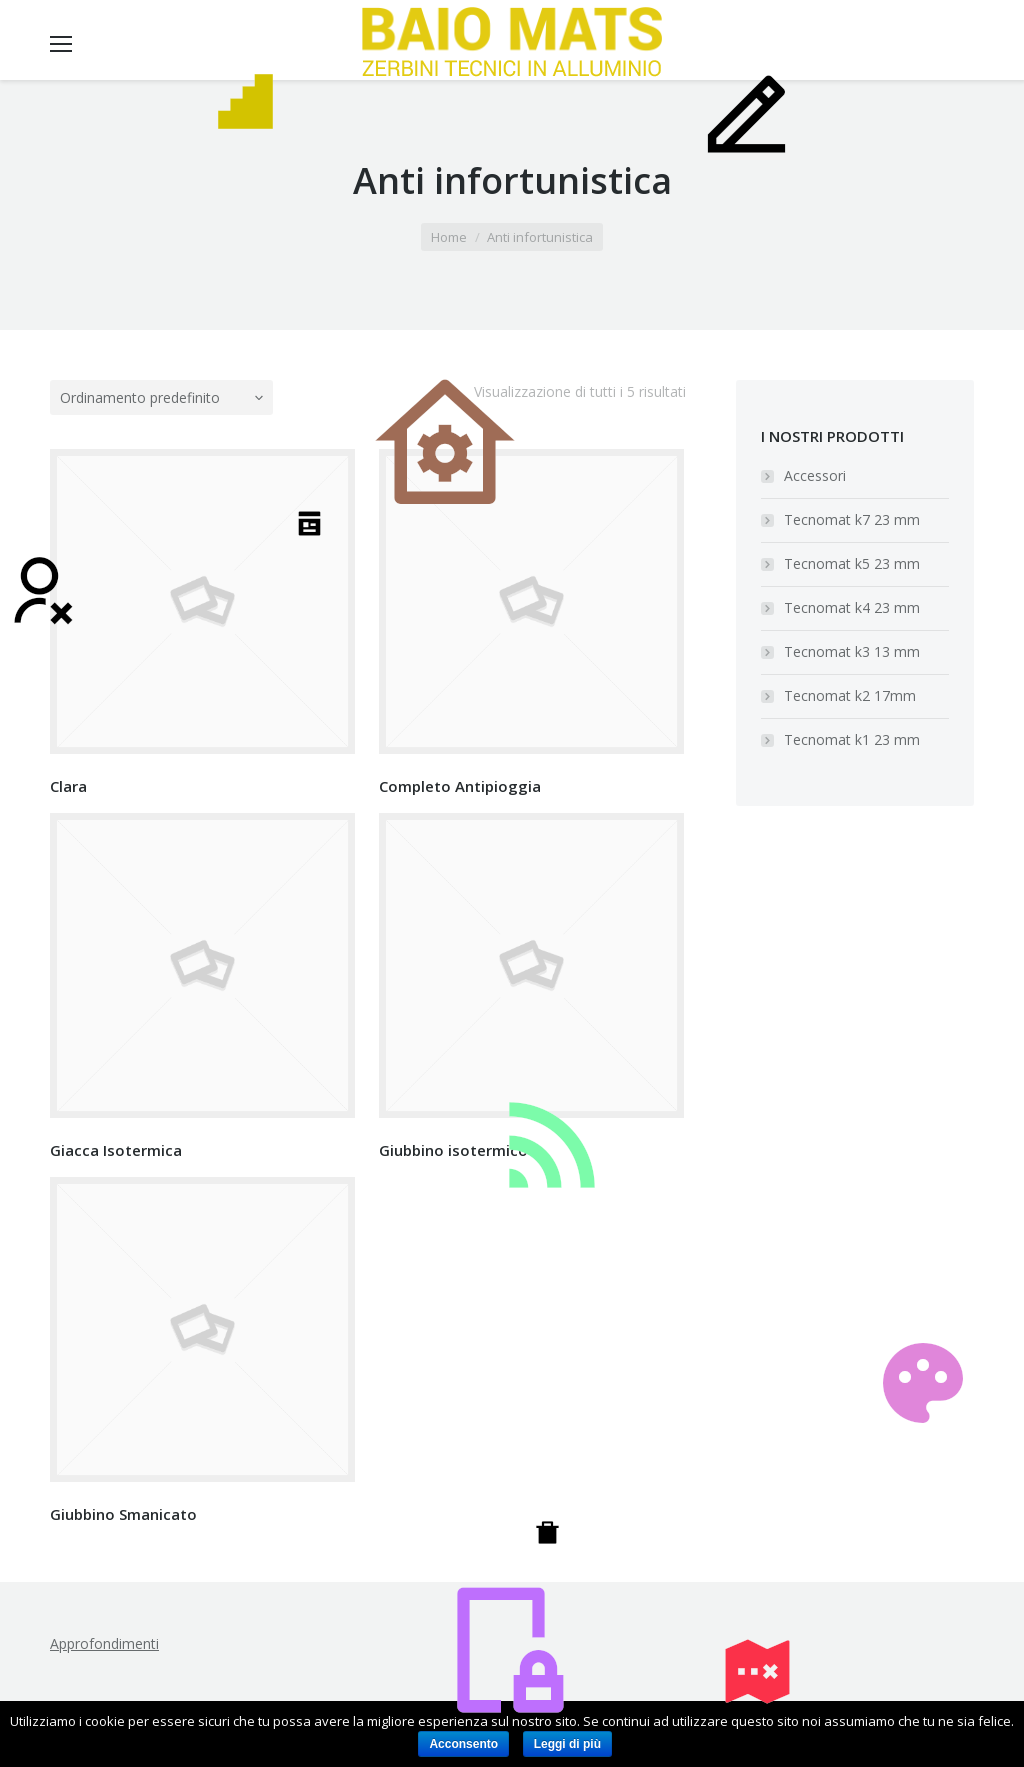 This screenshot has height=1767, width=1024. What do you see at coordinates (309, 523) in the screenshot?
I see `open Apple Pages document` at bounding box center [309, 523].